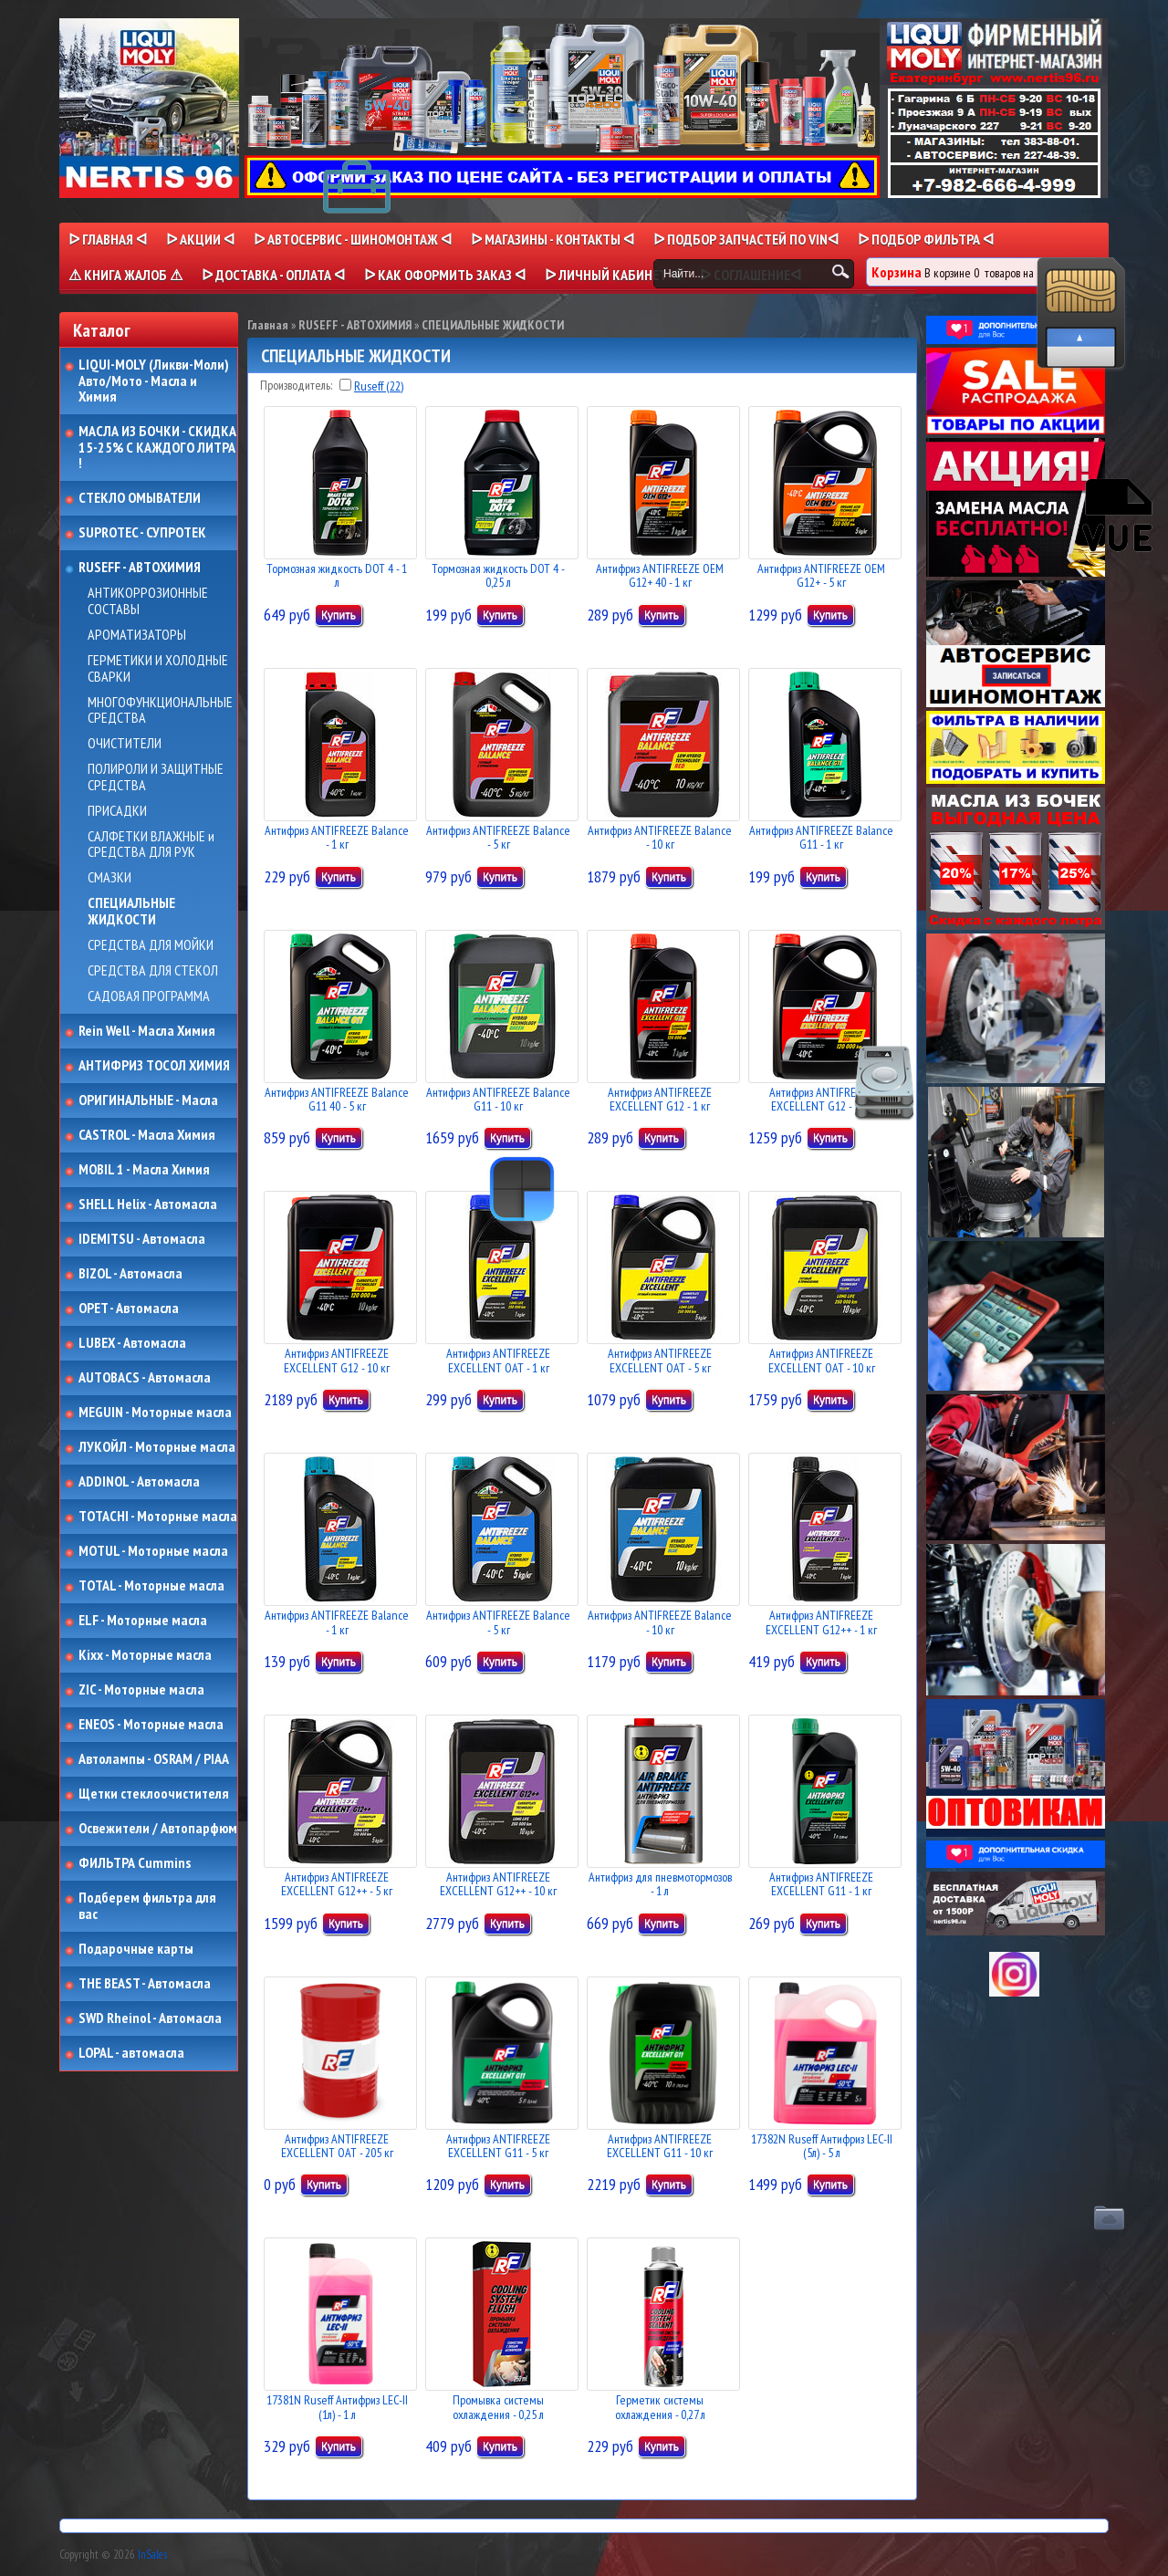 The image size is (1168, 2576). What do you see at coordinates (884, 1083) in the screenshot?
I see `access multiple connected storage drives` at bounding box center [884, 1083].